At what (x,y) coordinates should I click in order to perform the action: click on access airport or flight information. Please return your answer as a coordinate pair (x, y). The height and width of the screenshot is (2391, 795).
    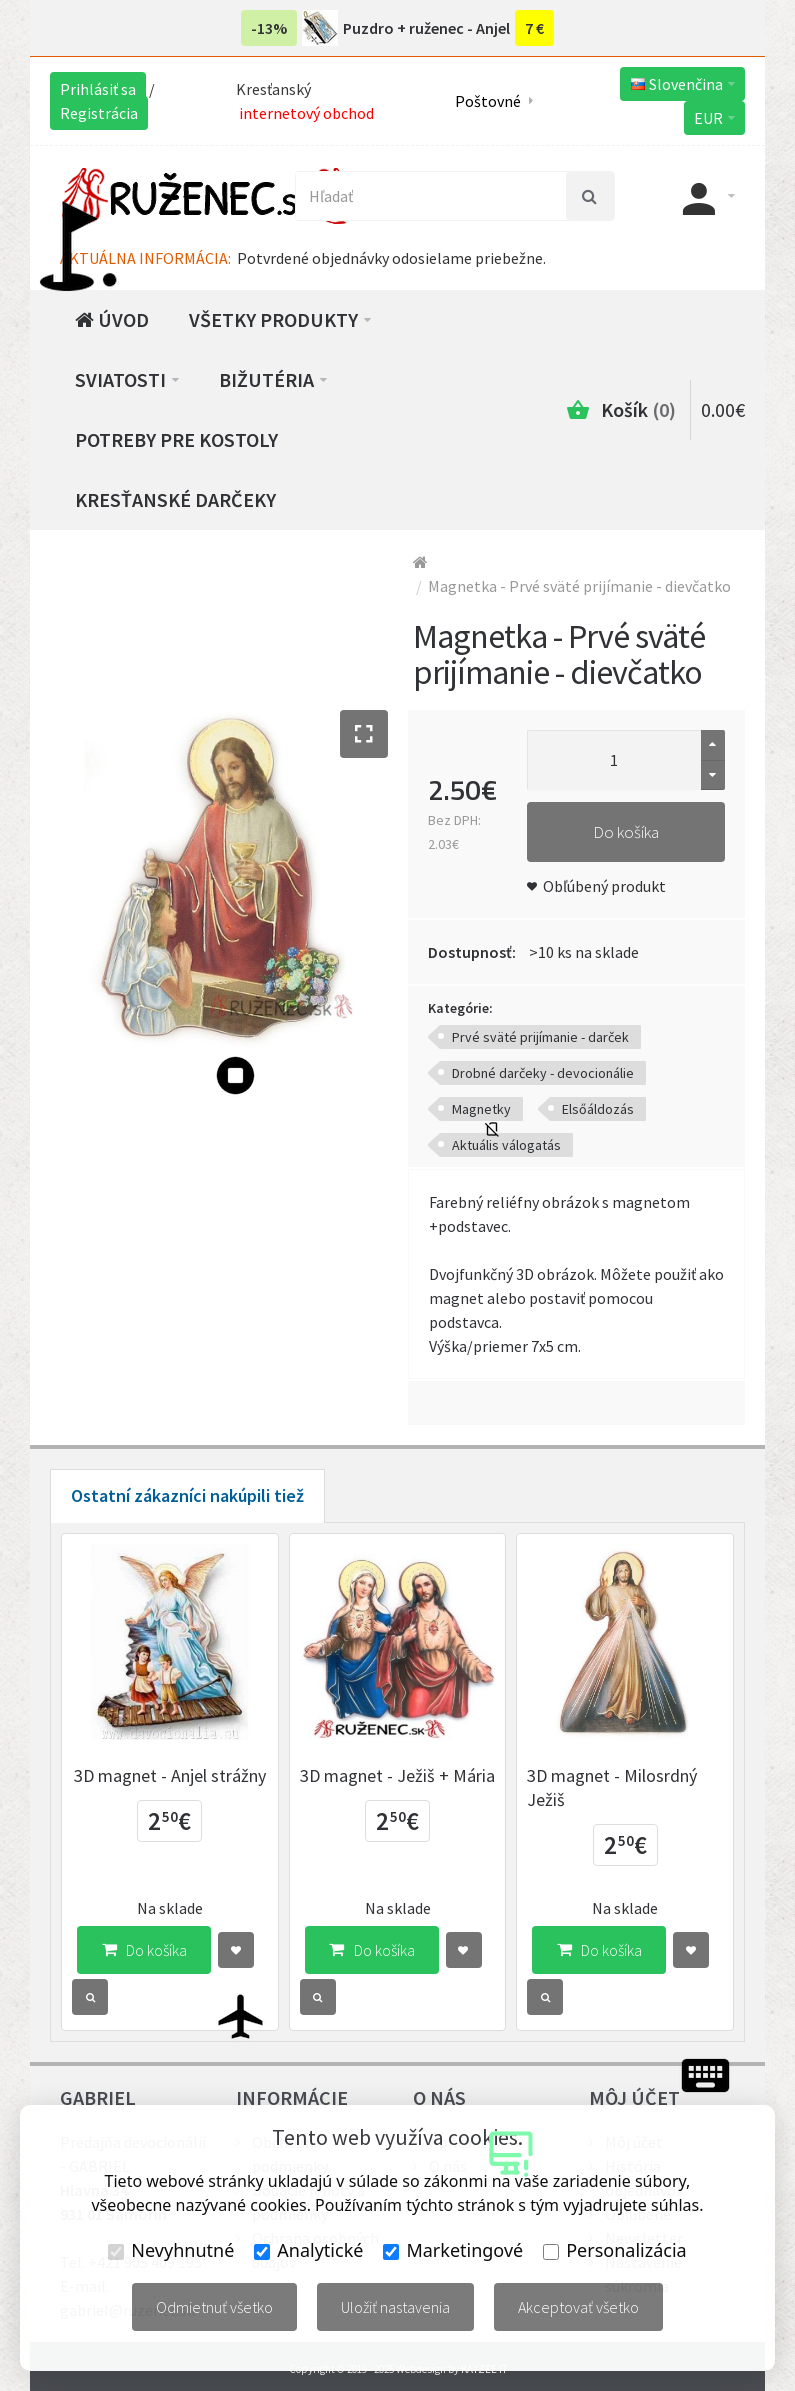
    Looking at the image, I should click on (240, 2016).